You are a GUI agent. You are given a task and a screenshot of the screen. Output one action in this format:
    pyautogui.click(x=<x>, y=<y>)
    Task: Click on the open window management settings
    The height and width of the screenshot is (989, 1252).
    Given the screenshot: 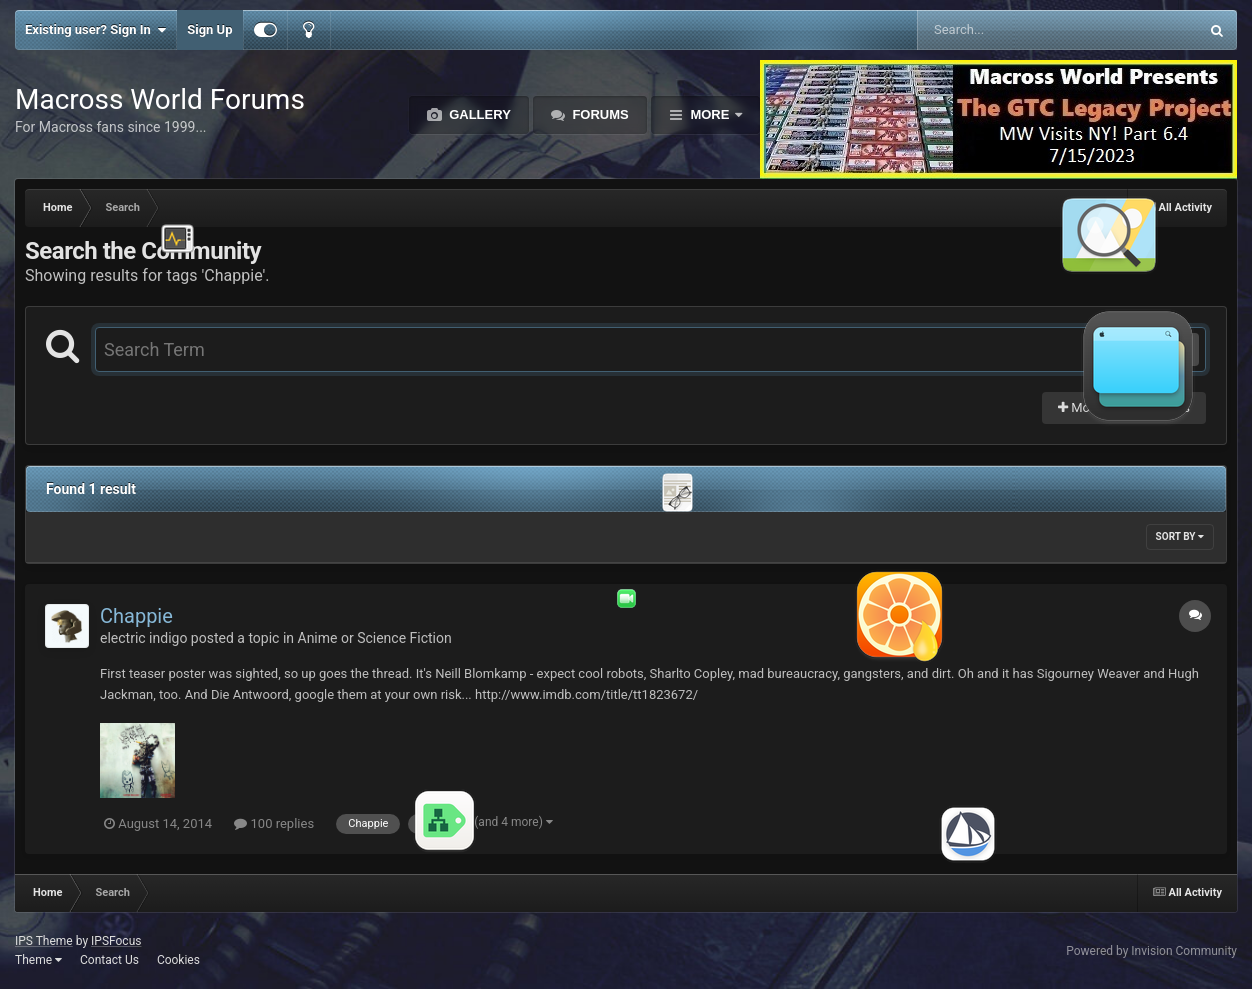 What is the action you would take?
    pyautogui.click(x=1138, y=366)
    